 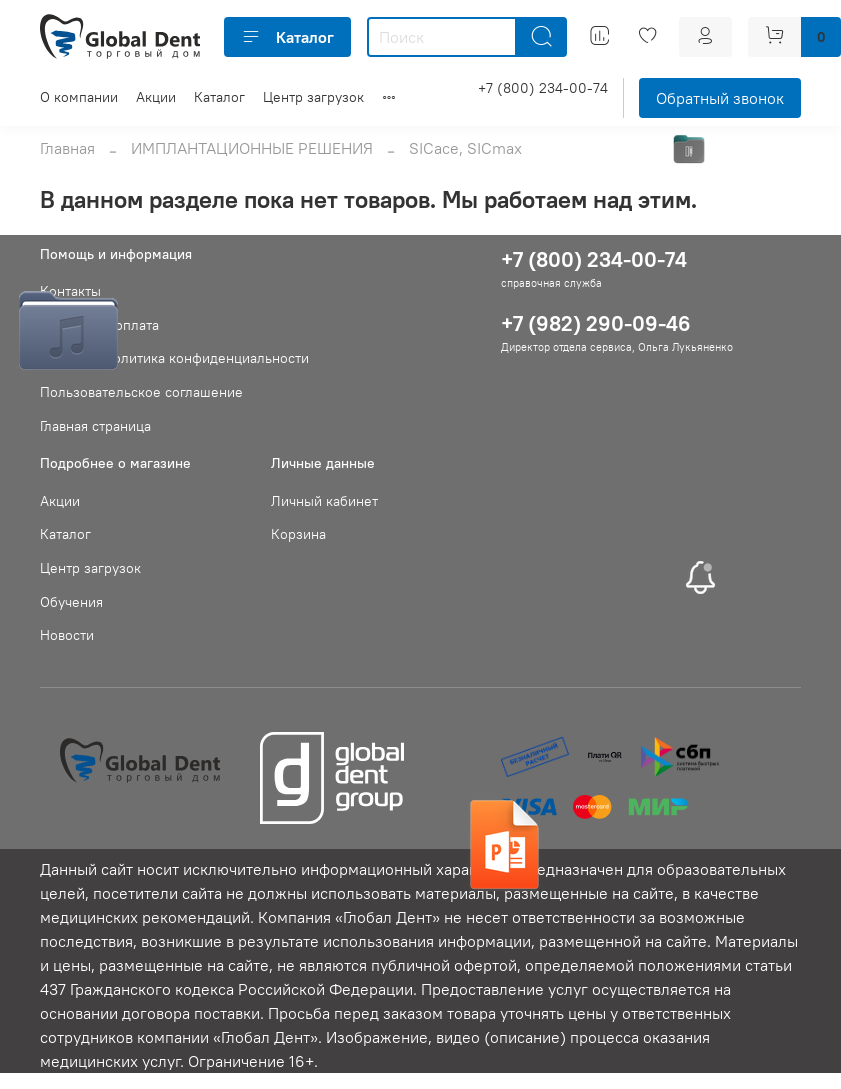 I want to click on no new notifications, so click(x=700, y=577).